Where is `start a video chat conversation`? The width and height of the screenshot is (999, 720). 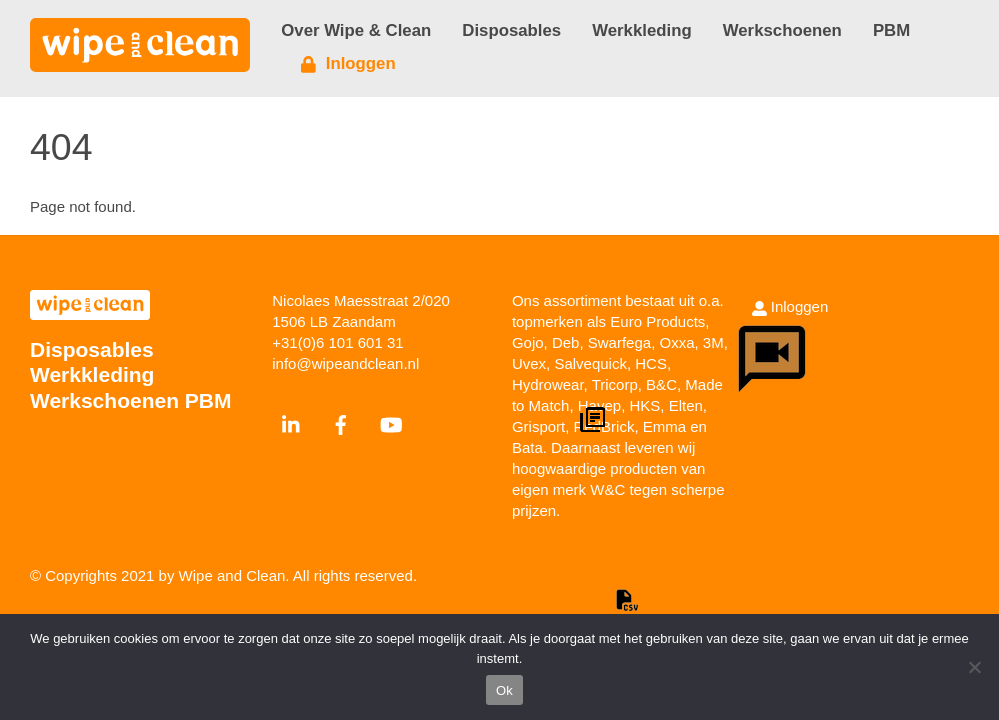
start a video chat conversation is located at coordinates (772, 359).